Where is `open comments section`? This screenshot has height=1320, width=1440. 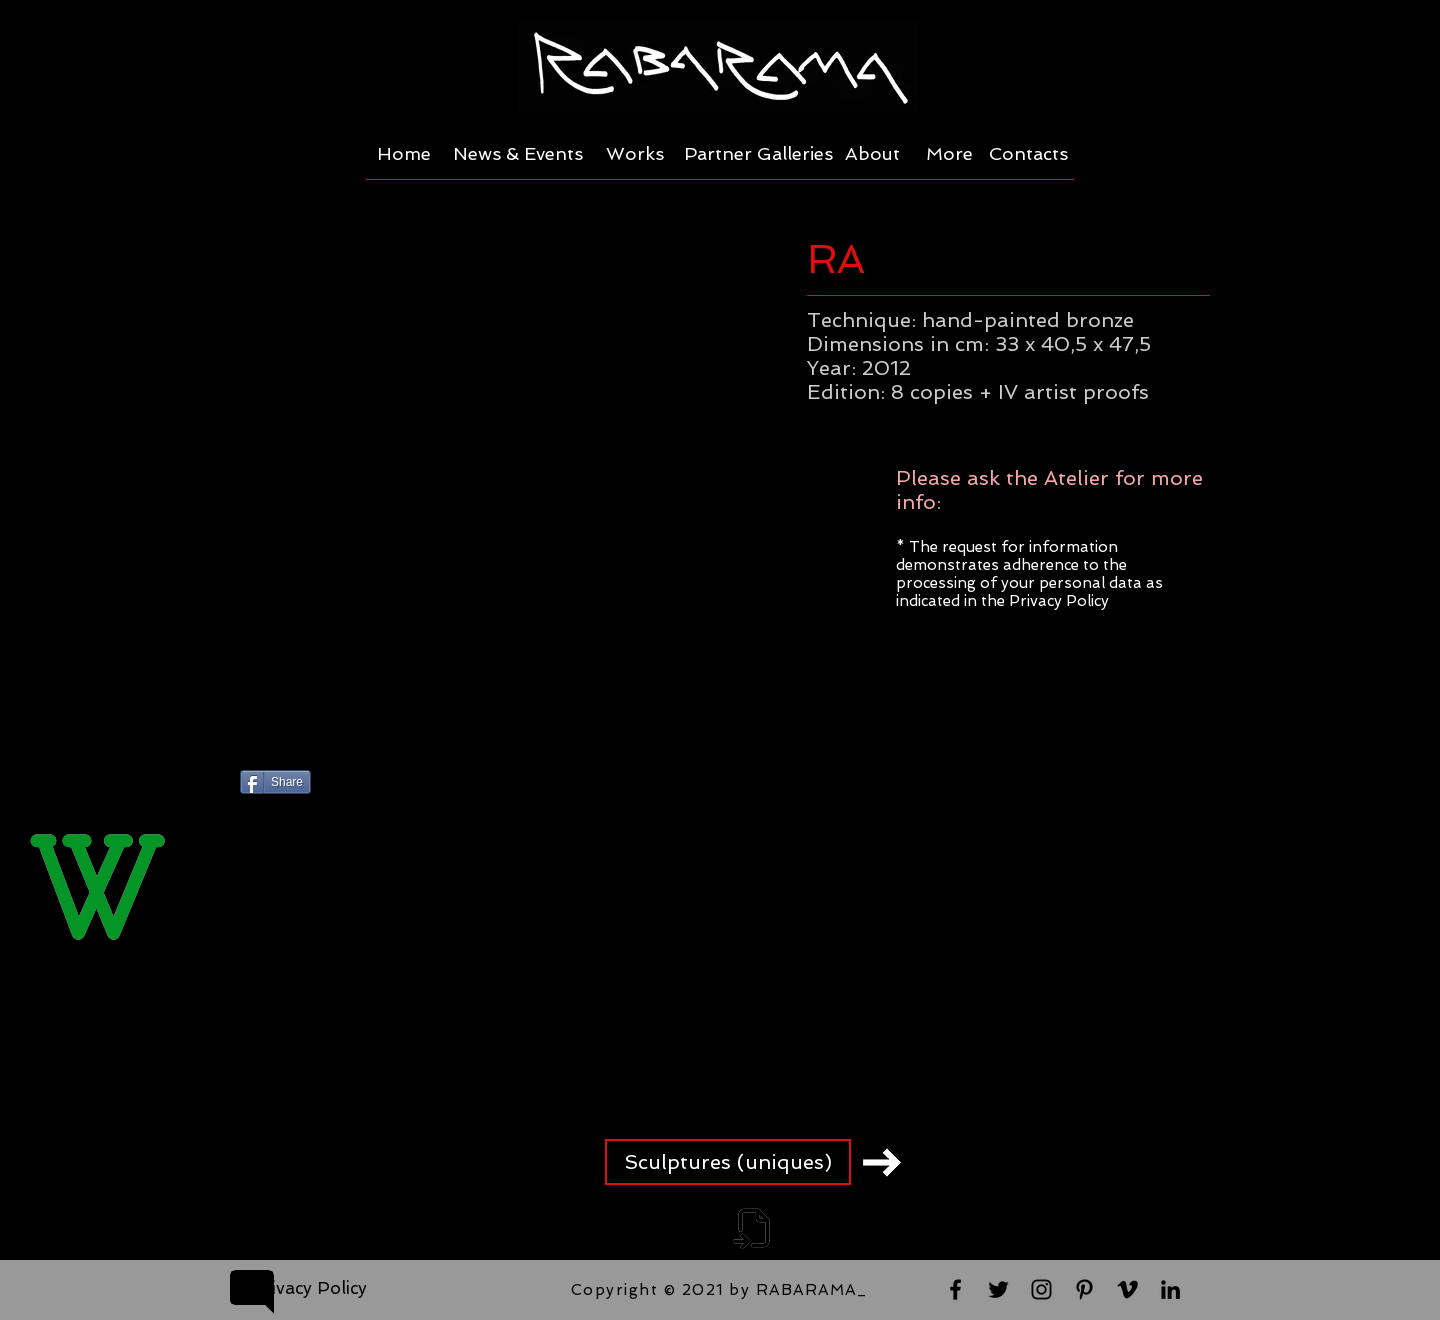
open comments section is located at coordinates (252, 1292).